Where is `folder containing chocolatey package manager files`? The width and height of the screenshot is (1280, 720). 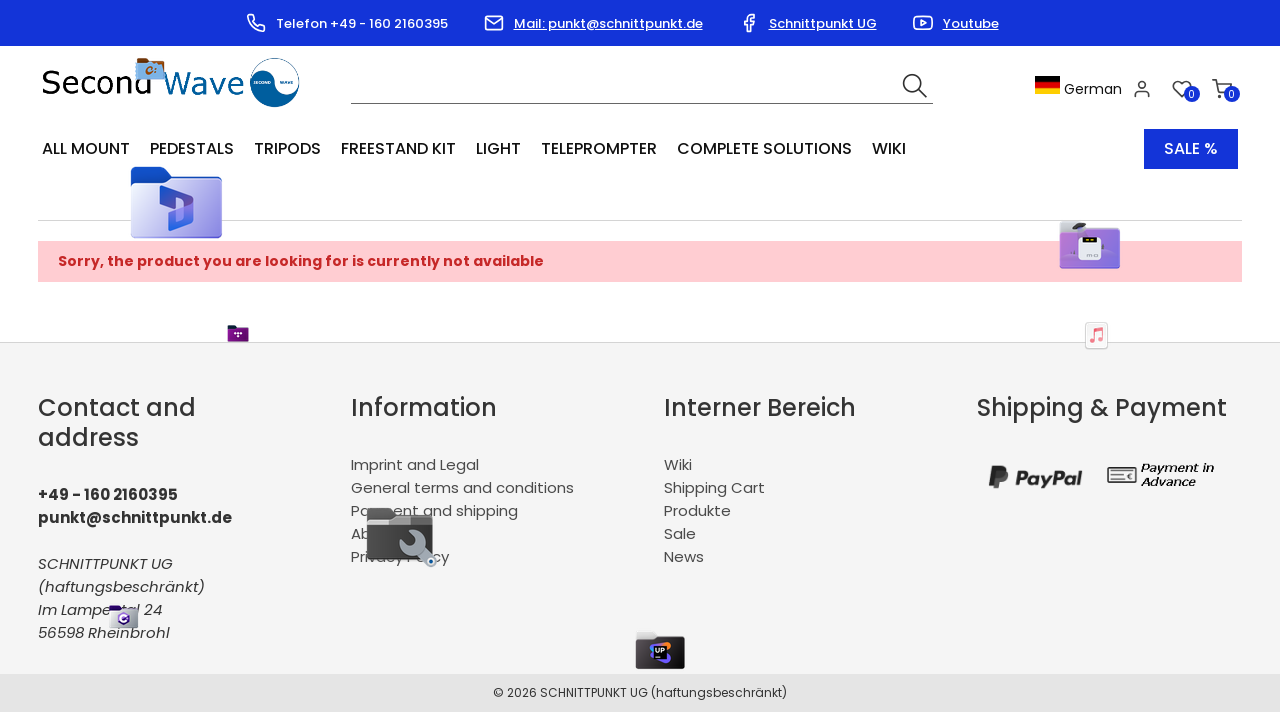
folder containing chocolatey package manager files is located at coordinates (150, 69).